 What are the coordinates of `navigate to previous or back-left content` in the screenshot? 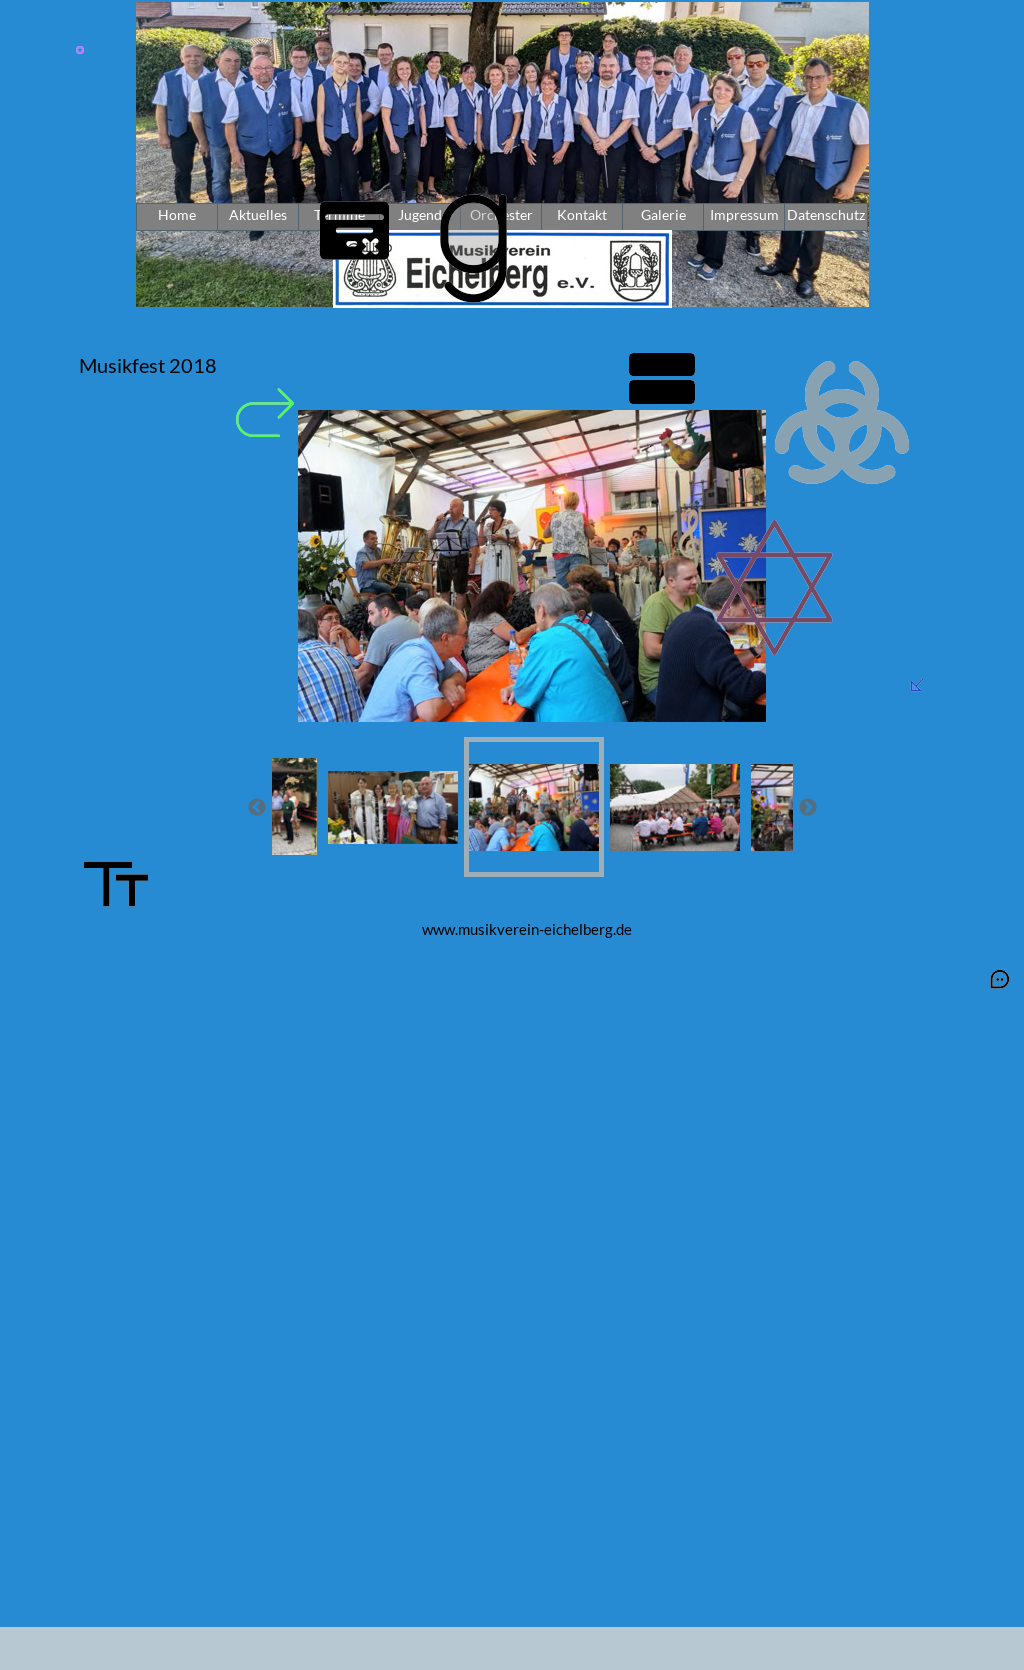 It's located at (917, 685).